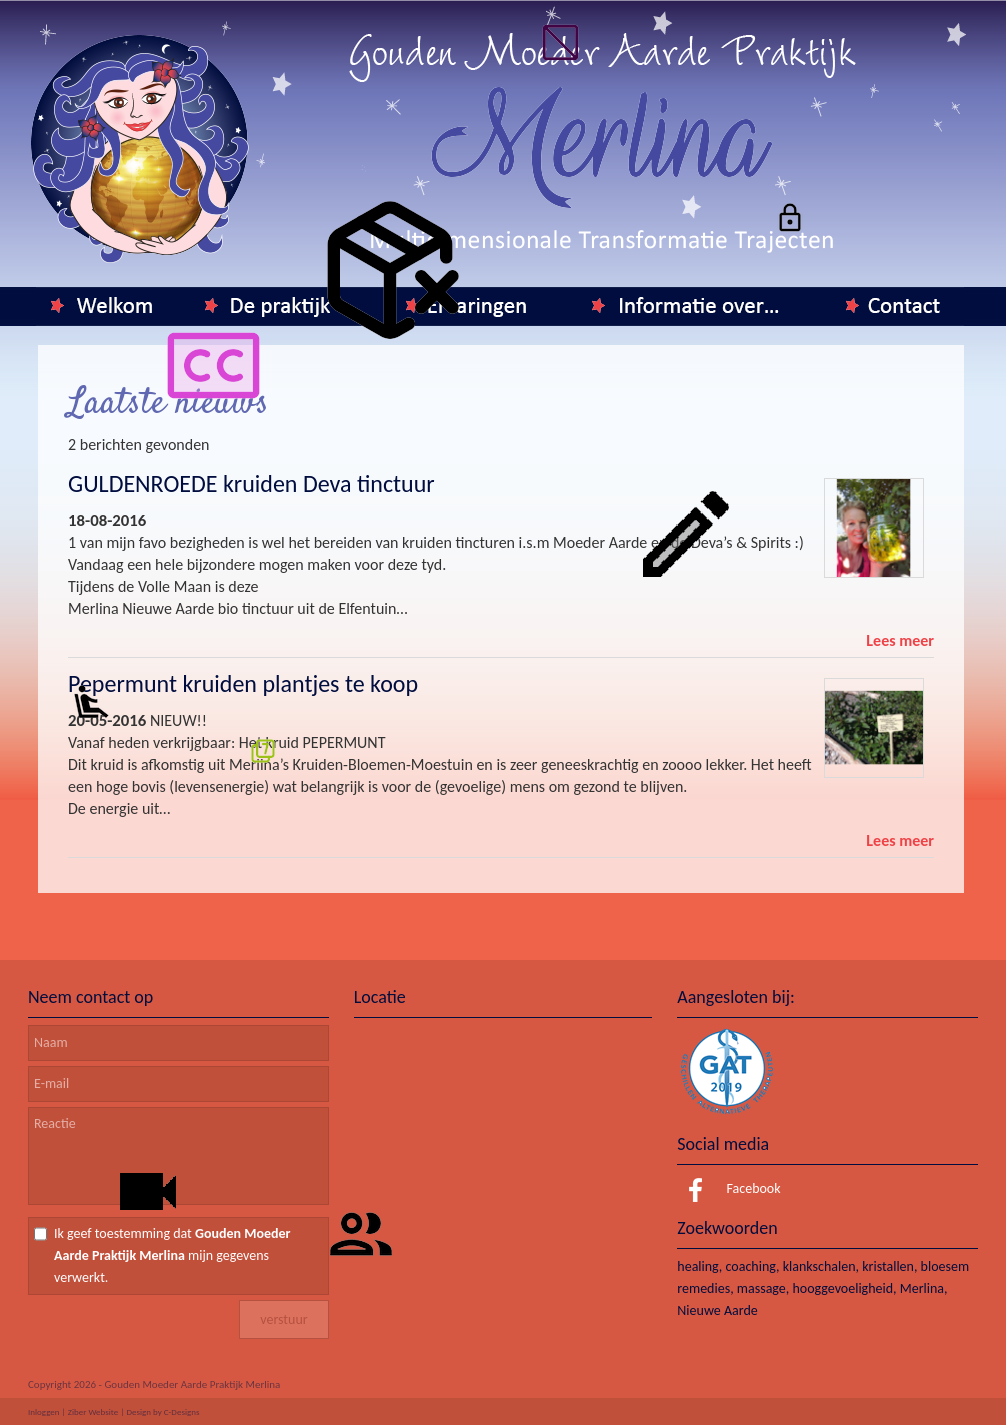  I want to click on edit or modify content, so click(686, 534).